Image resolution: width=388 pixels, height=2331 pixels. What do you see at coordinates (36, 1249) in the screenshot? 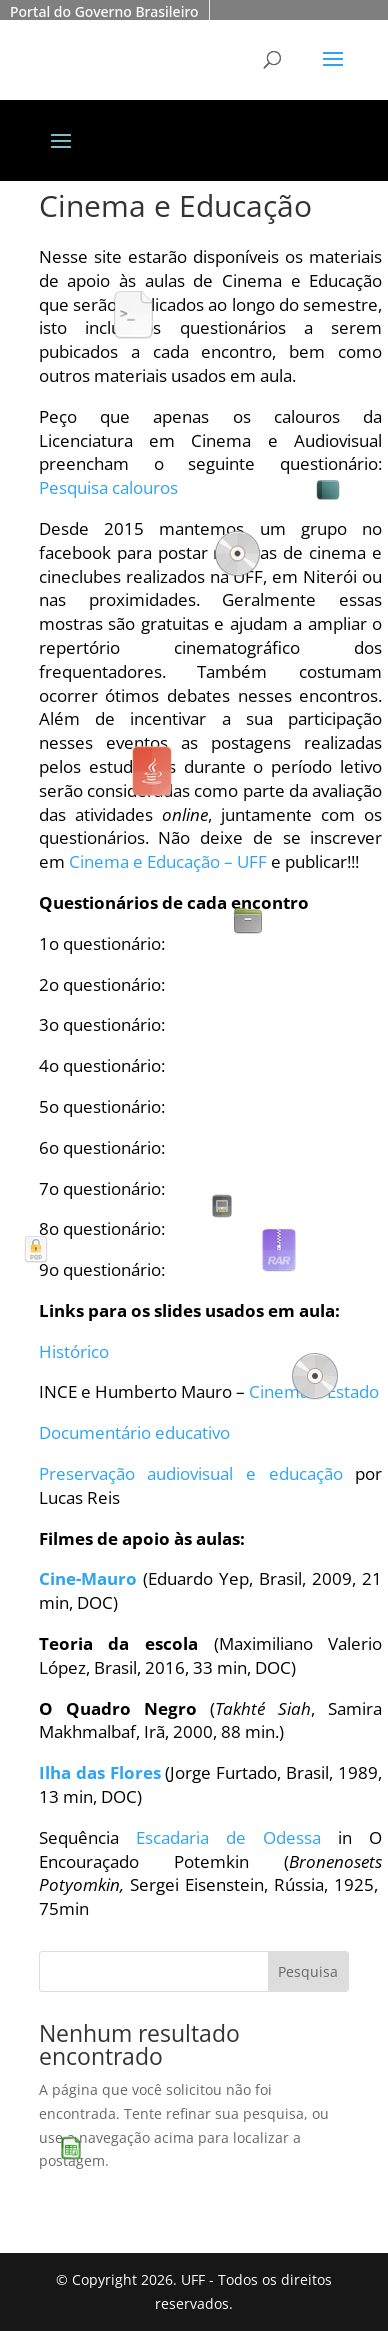
I see `a pgp-encrypted file` at bounding box center [36, 1249].